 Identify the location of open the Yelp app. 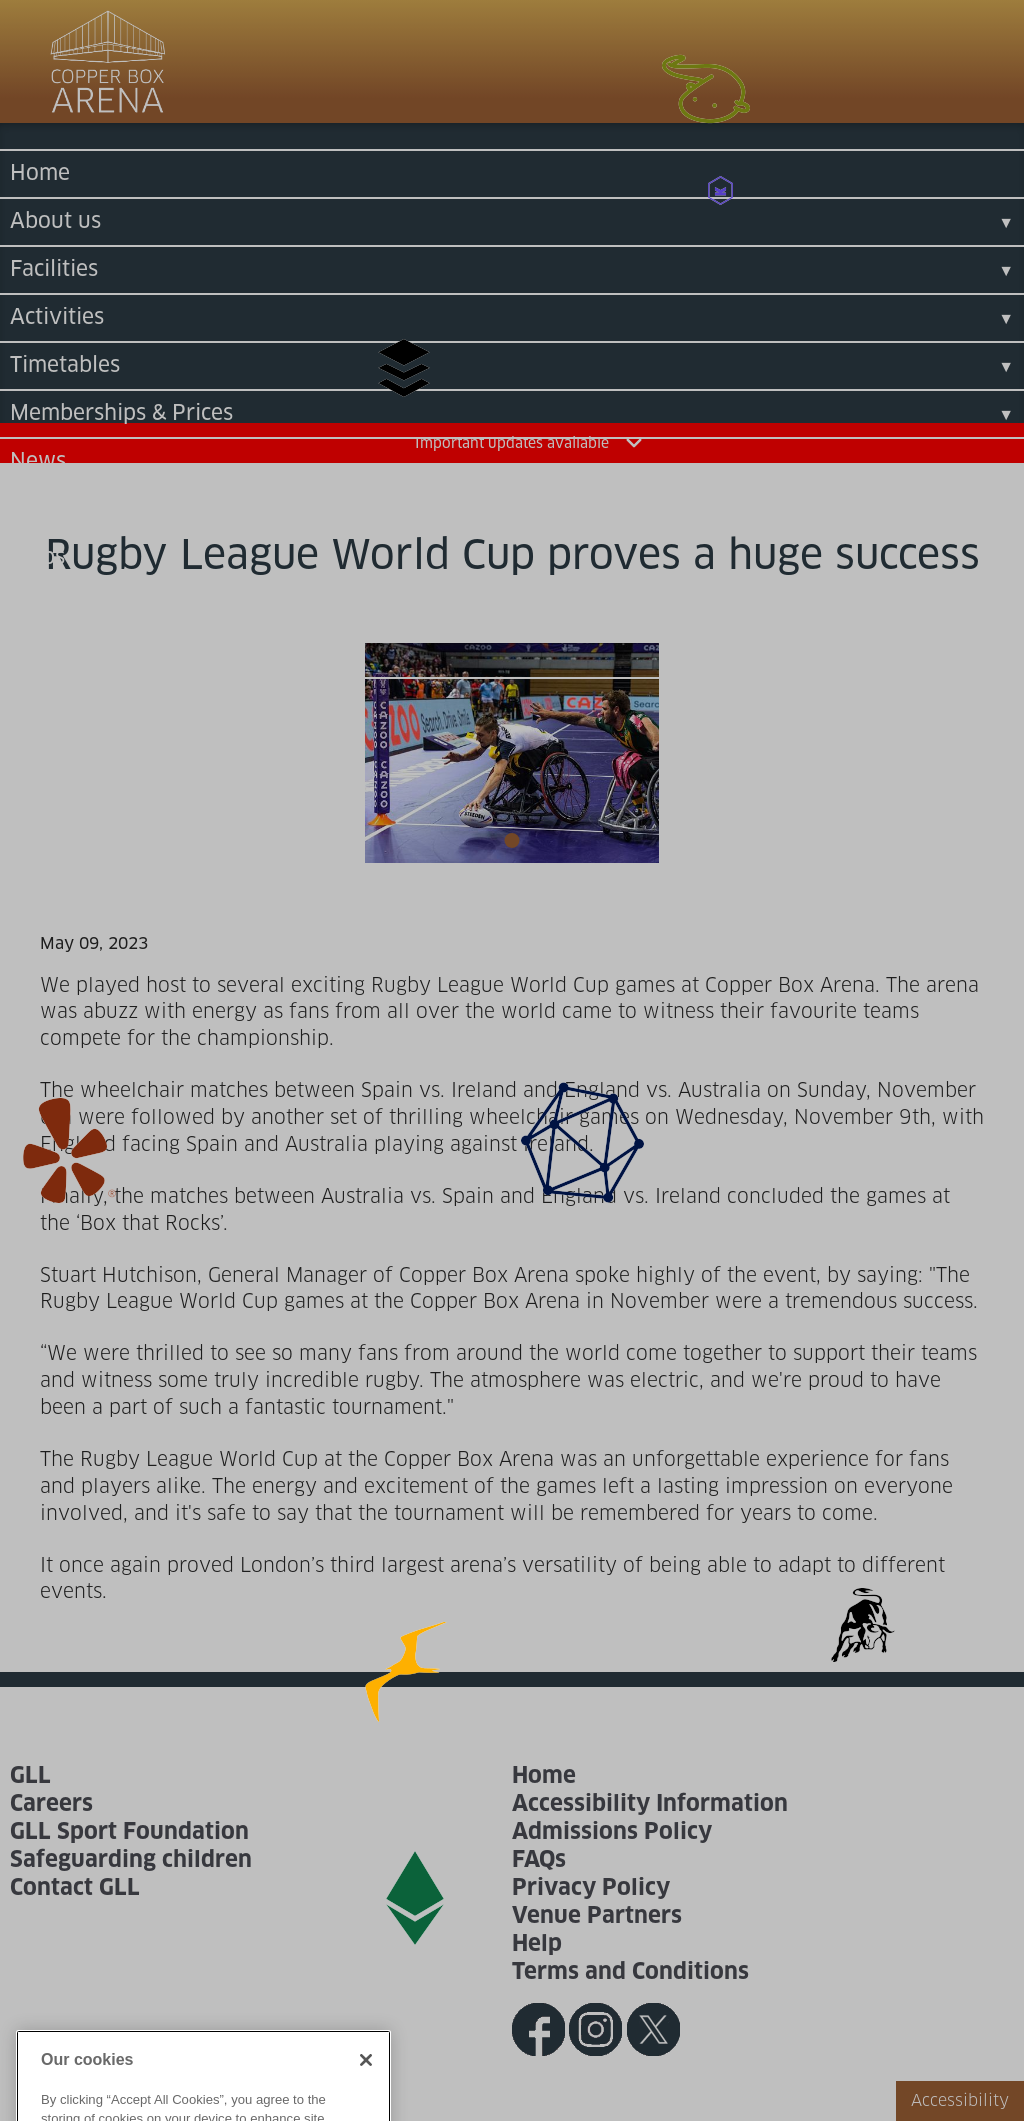
(69, 1150).